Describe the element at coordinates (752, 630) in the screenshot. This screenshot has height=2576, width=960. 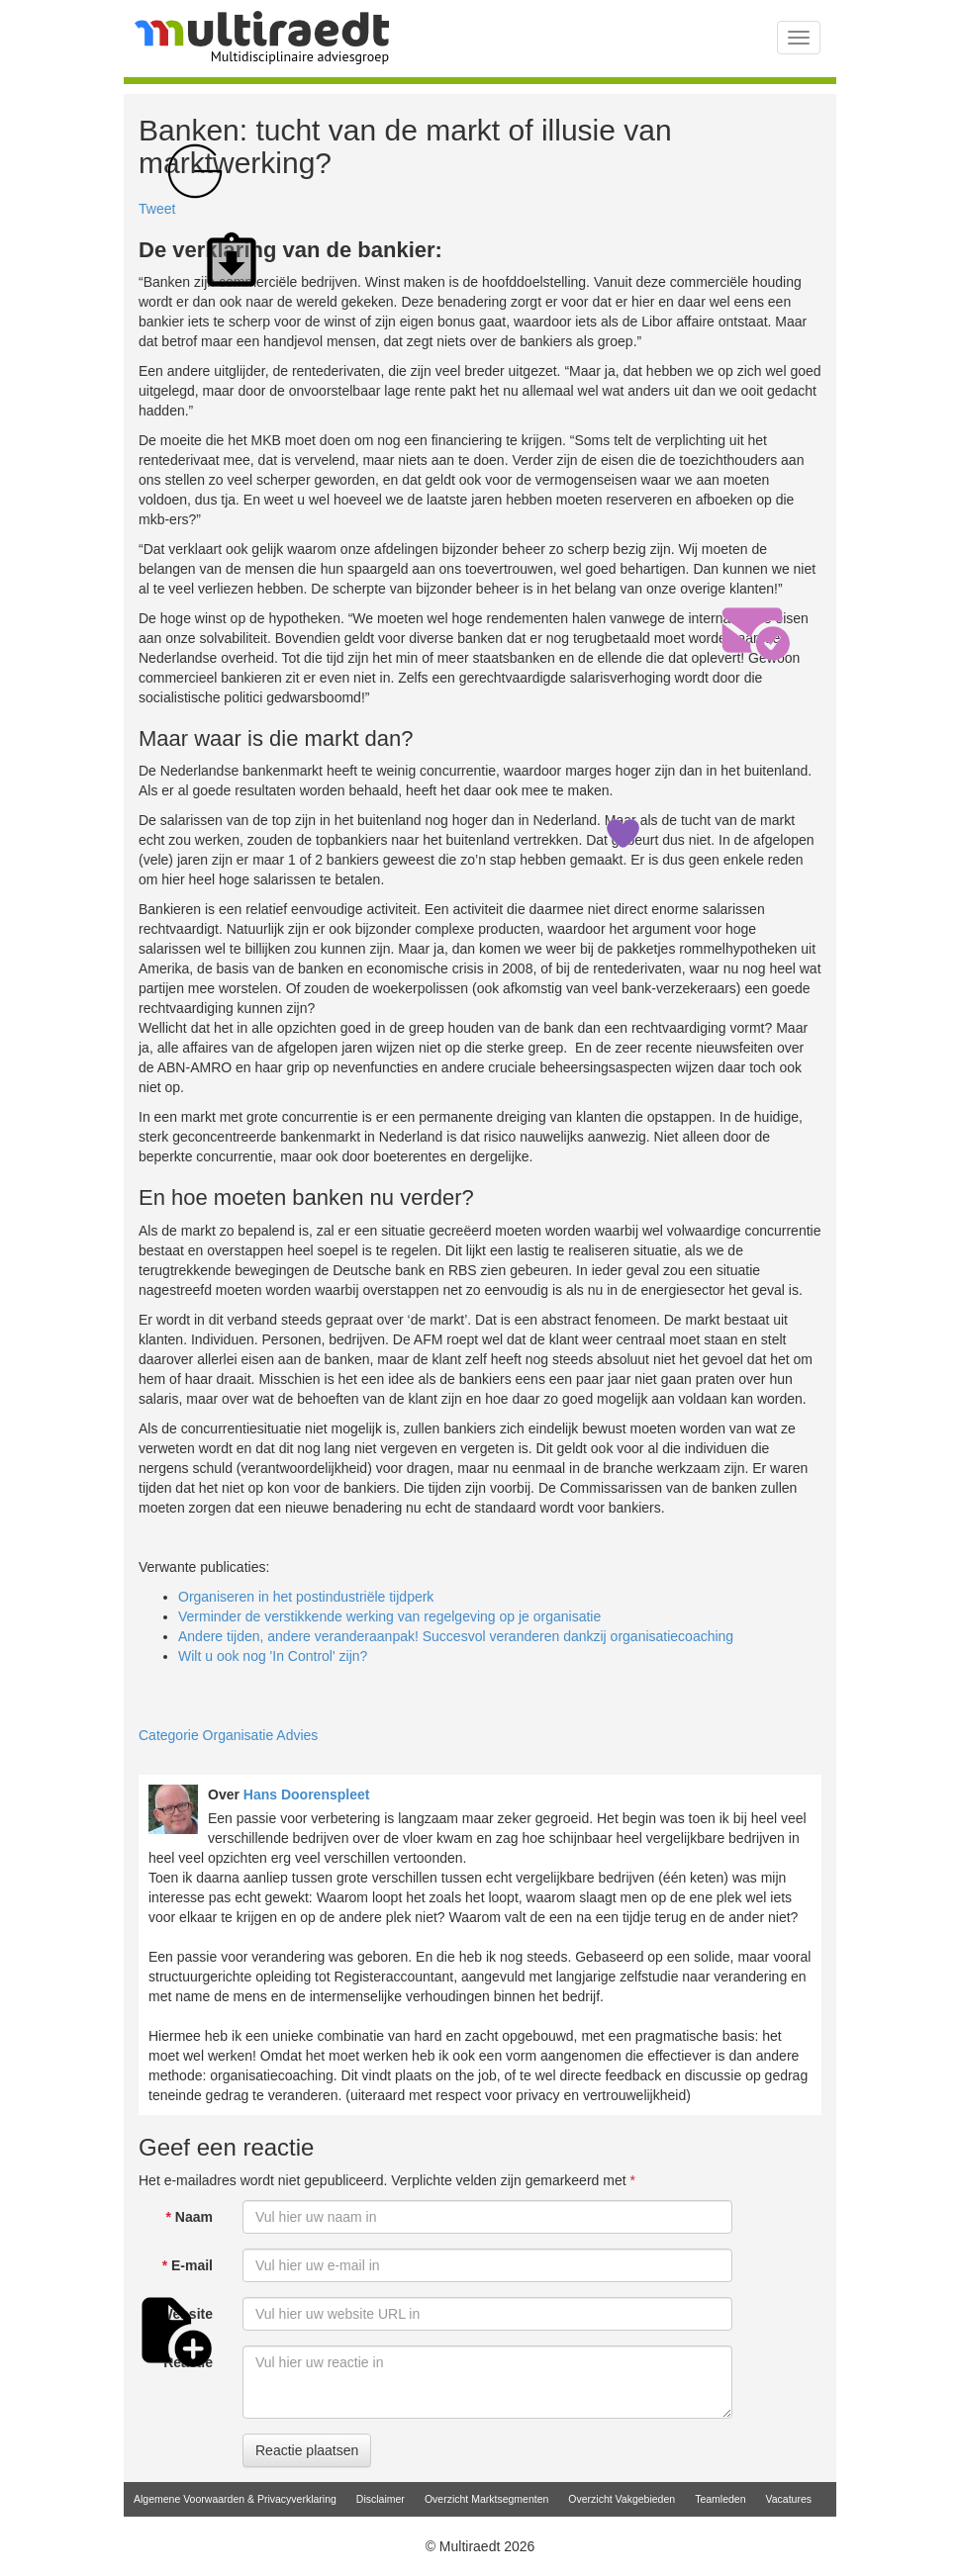
I see `email verified successfully` at that location.